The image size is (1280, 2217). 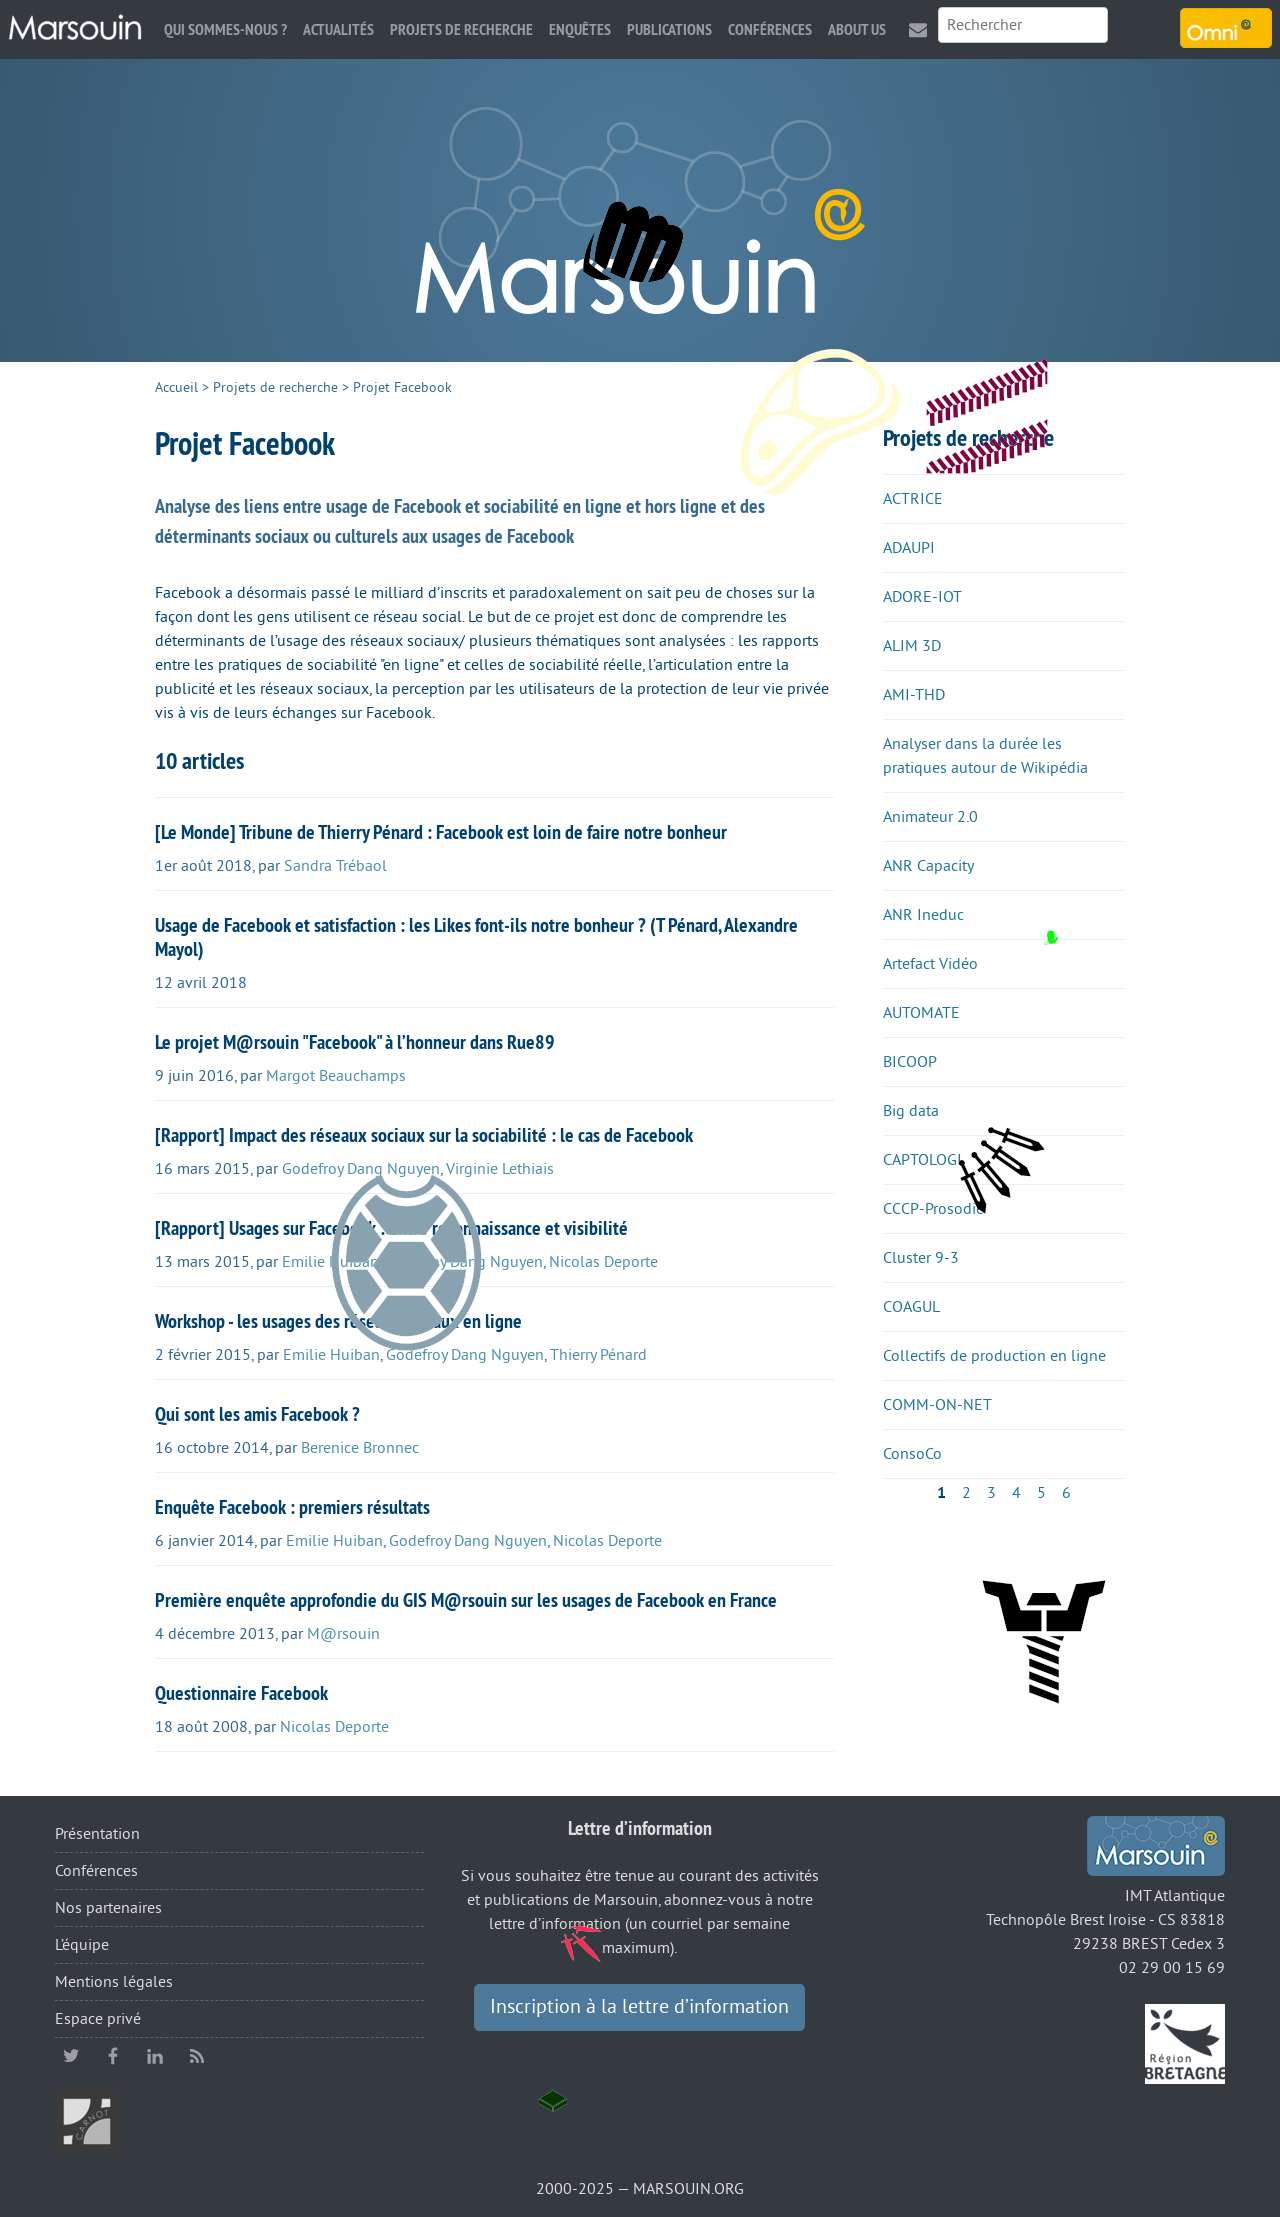 I want to click on ancient or antique hardware item in inventory, so click(x=1044, y=1642).